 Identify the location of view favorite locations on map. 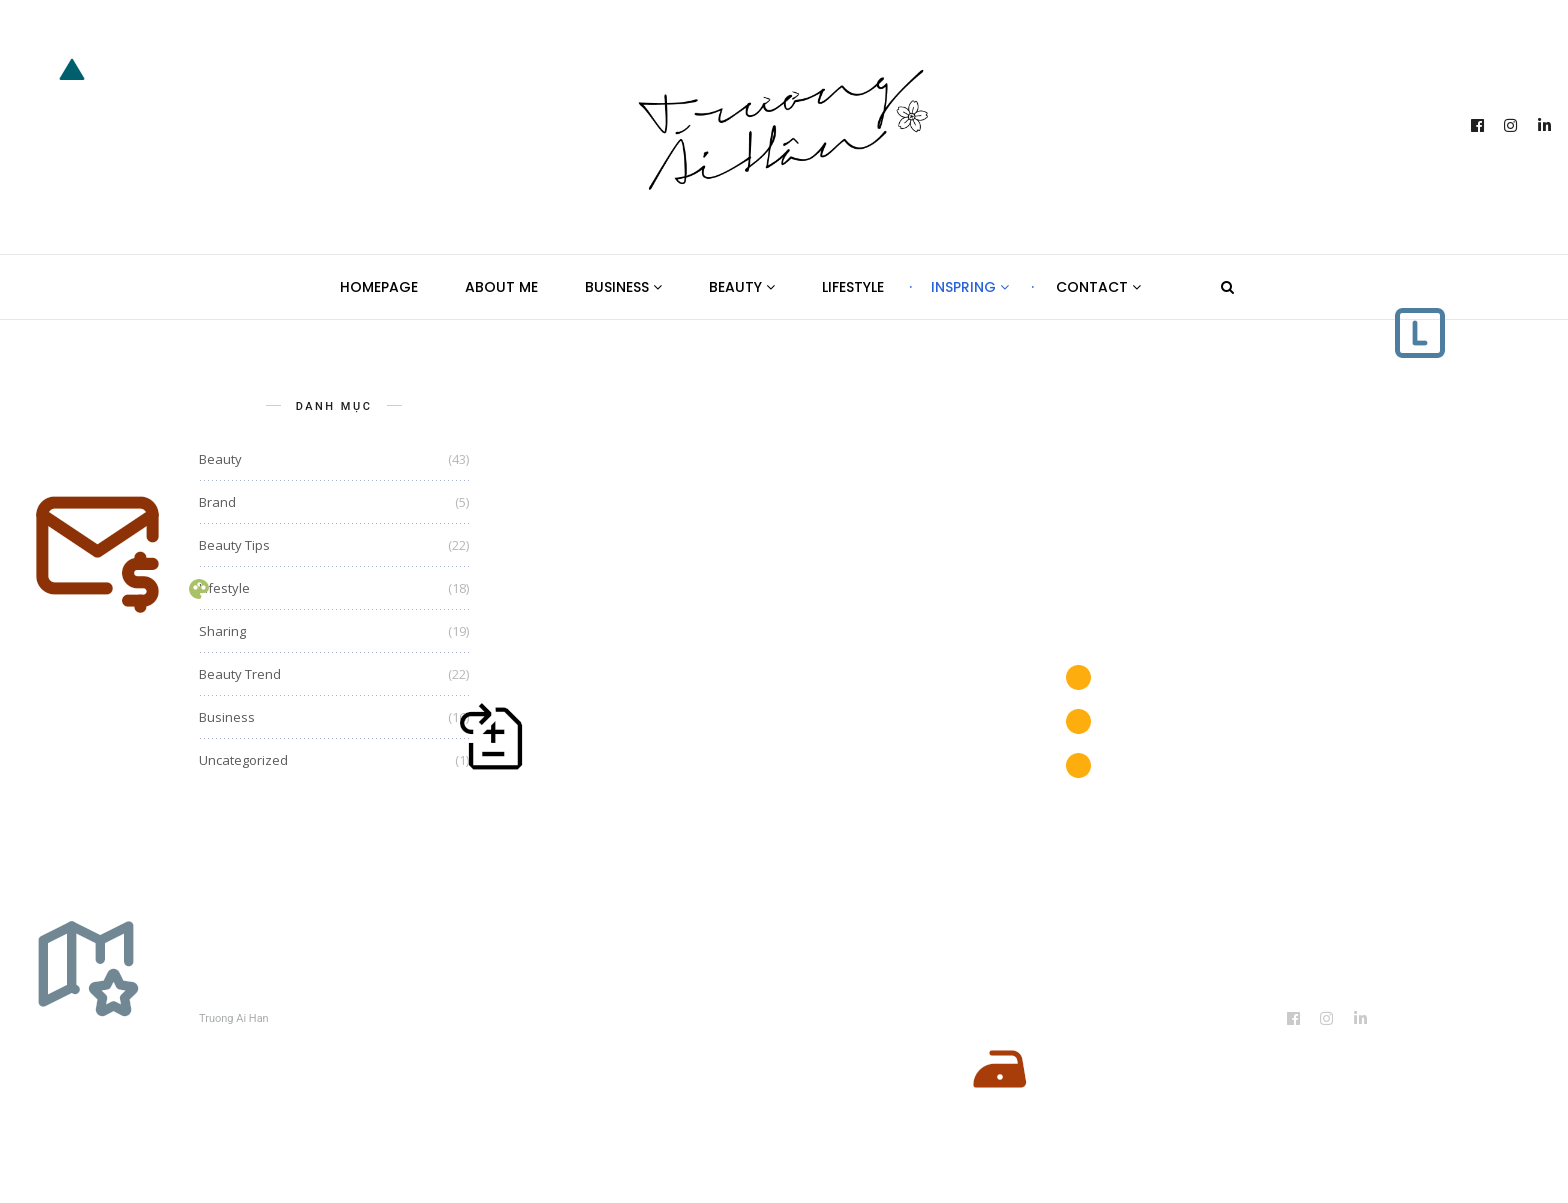
(86, 964).